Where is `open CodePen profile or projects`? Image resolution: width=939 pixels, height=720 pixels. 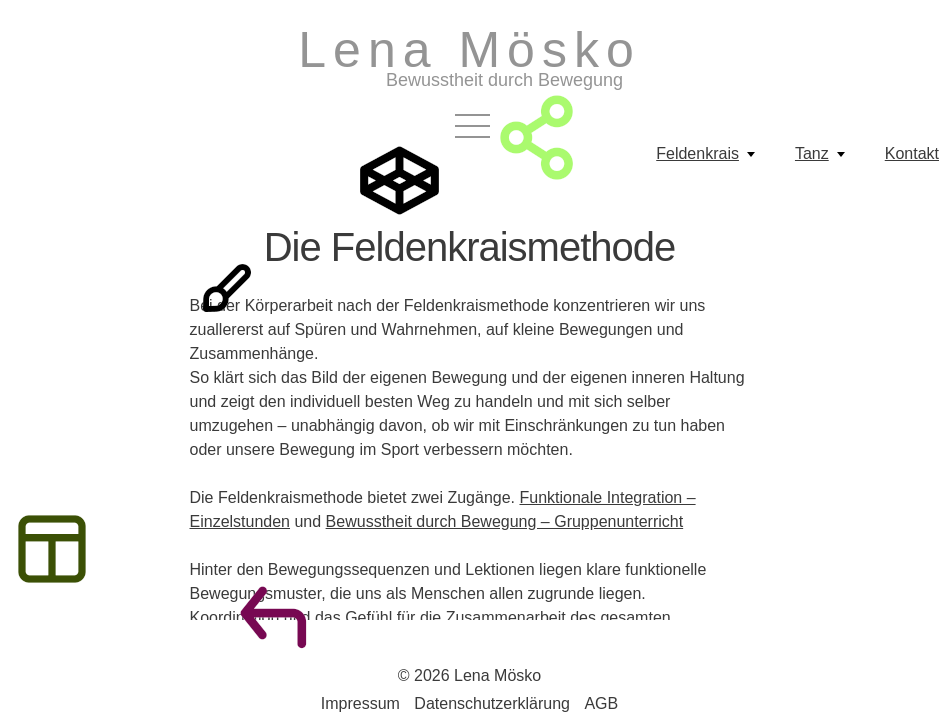
open CodePen profile or projects is located at coordinates (399, 180).